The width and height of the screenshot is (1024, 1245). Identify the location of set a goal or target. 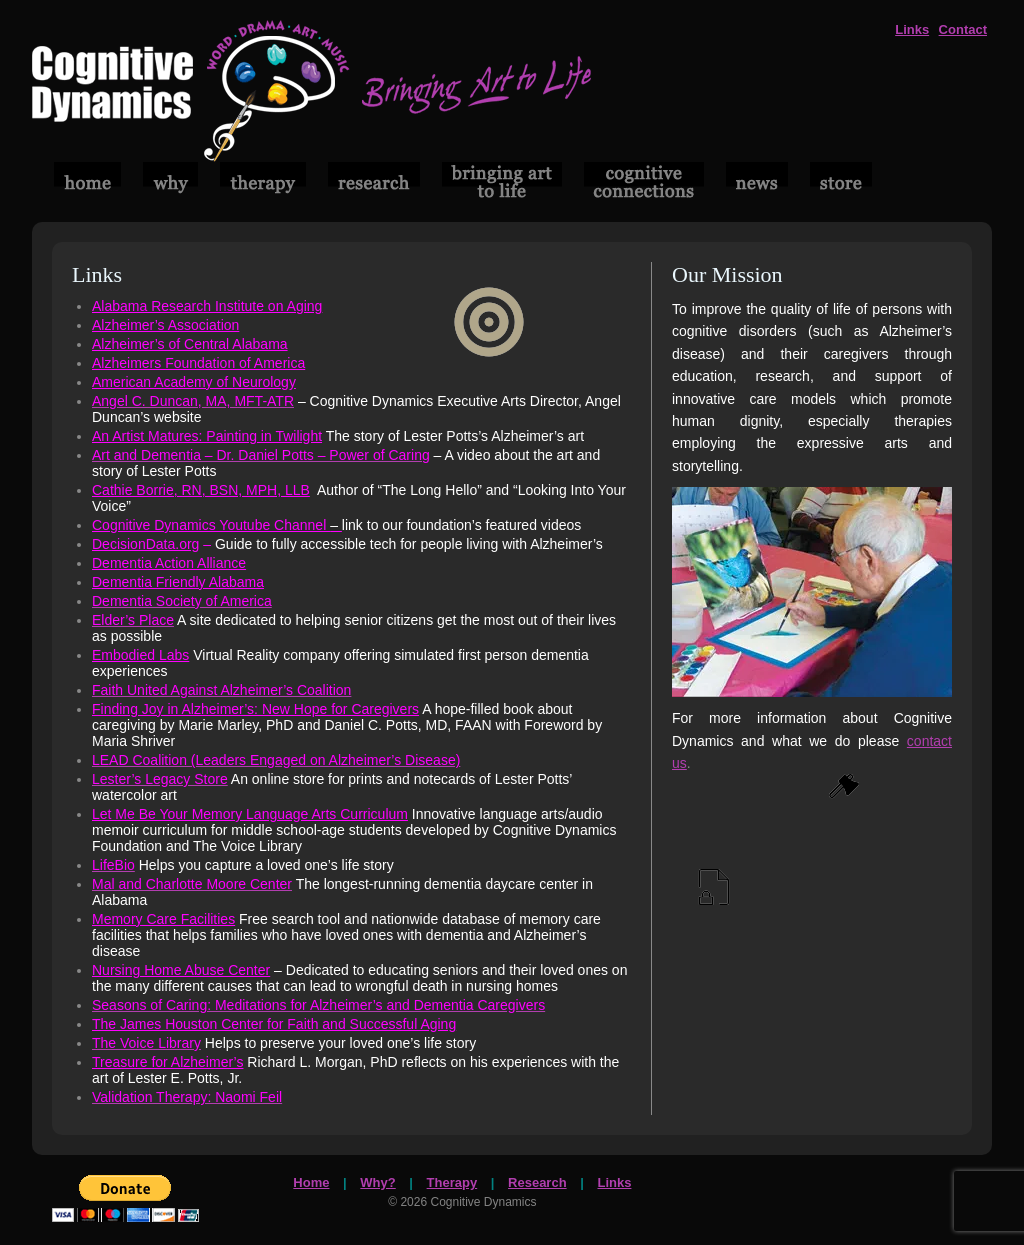
(489, 322).